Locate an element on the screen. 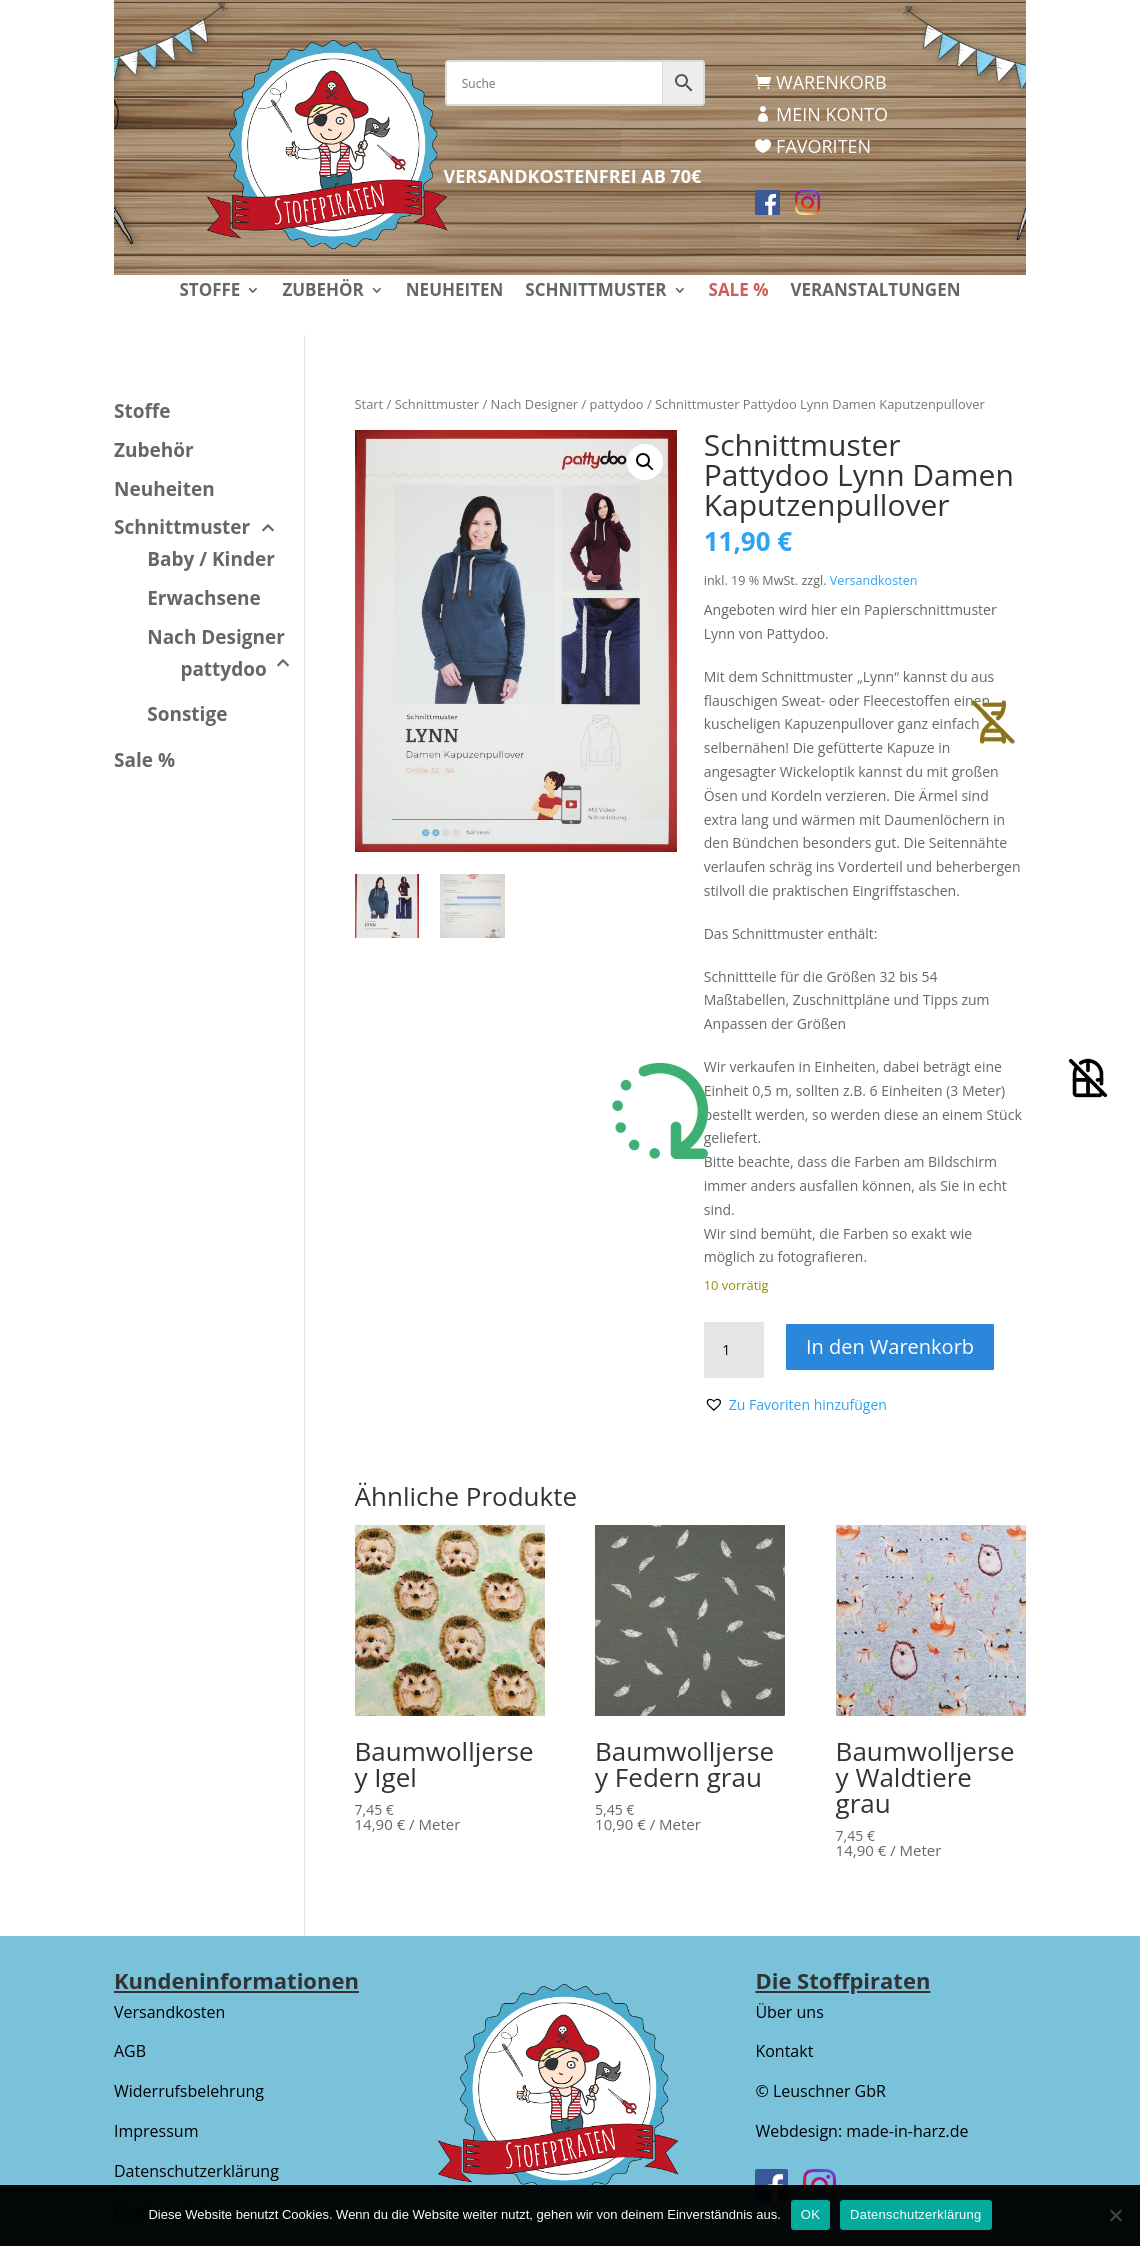 The width and height of the screenshot is (1140, 2246). window or panel is disabled is located at coordinates (1088, 1078).